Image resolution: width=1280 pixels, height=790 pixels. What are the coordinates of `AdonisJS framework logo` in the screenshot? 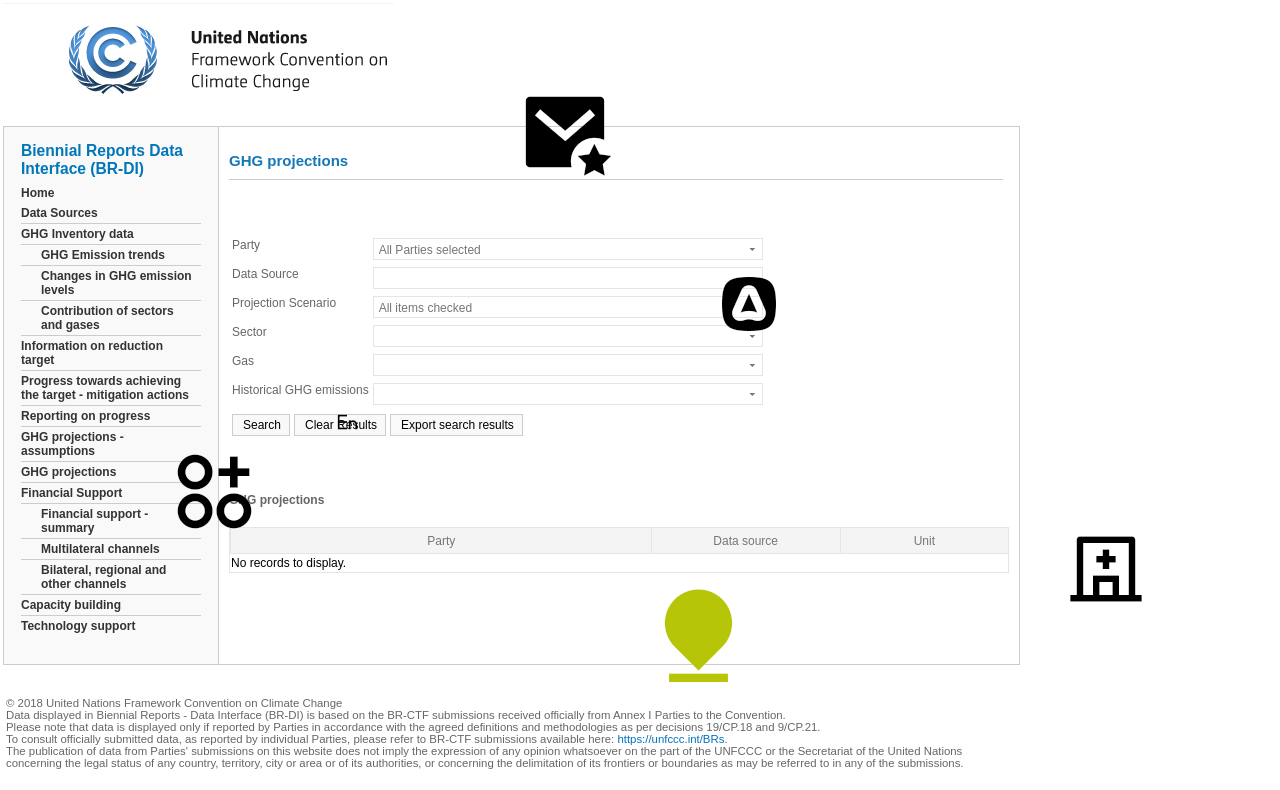 It's located at (749, 304).